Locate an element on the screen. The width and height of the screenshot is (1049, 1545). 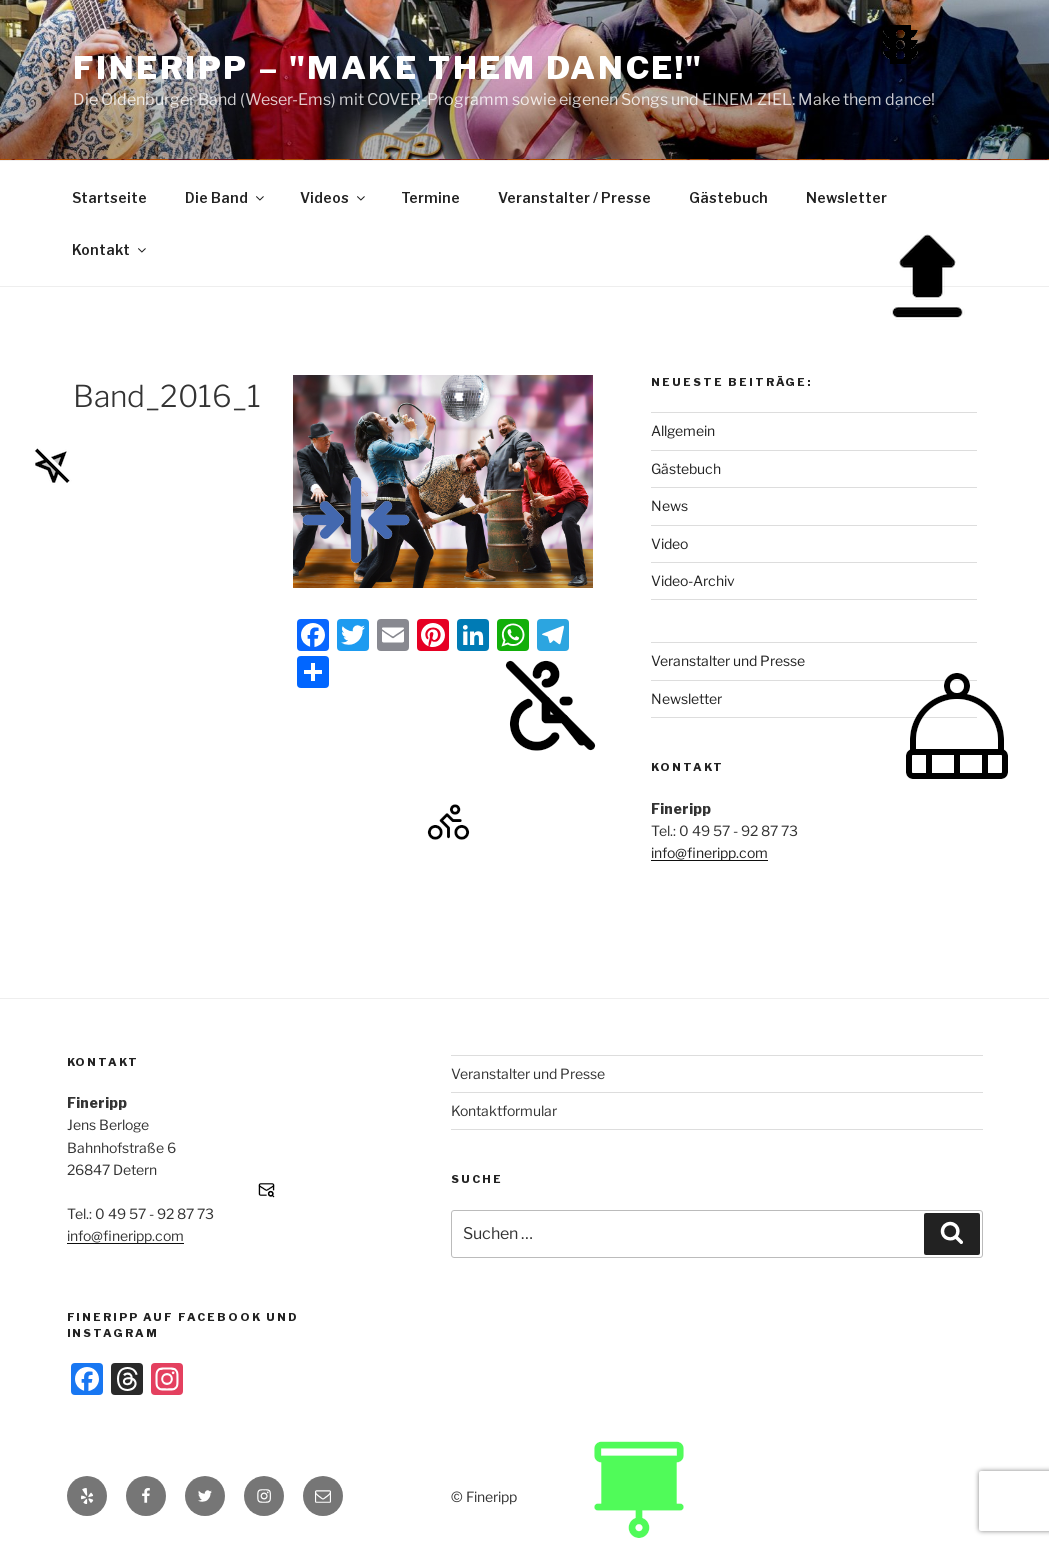
start a presentation is located at coordinates (639, 1483).